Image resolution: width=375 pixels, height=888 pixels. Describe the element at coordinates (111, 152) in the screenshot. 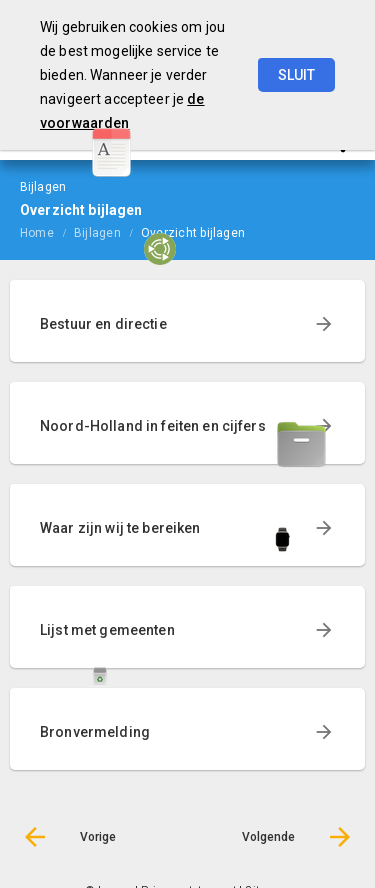

I see `open ebook reader application` at that location.